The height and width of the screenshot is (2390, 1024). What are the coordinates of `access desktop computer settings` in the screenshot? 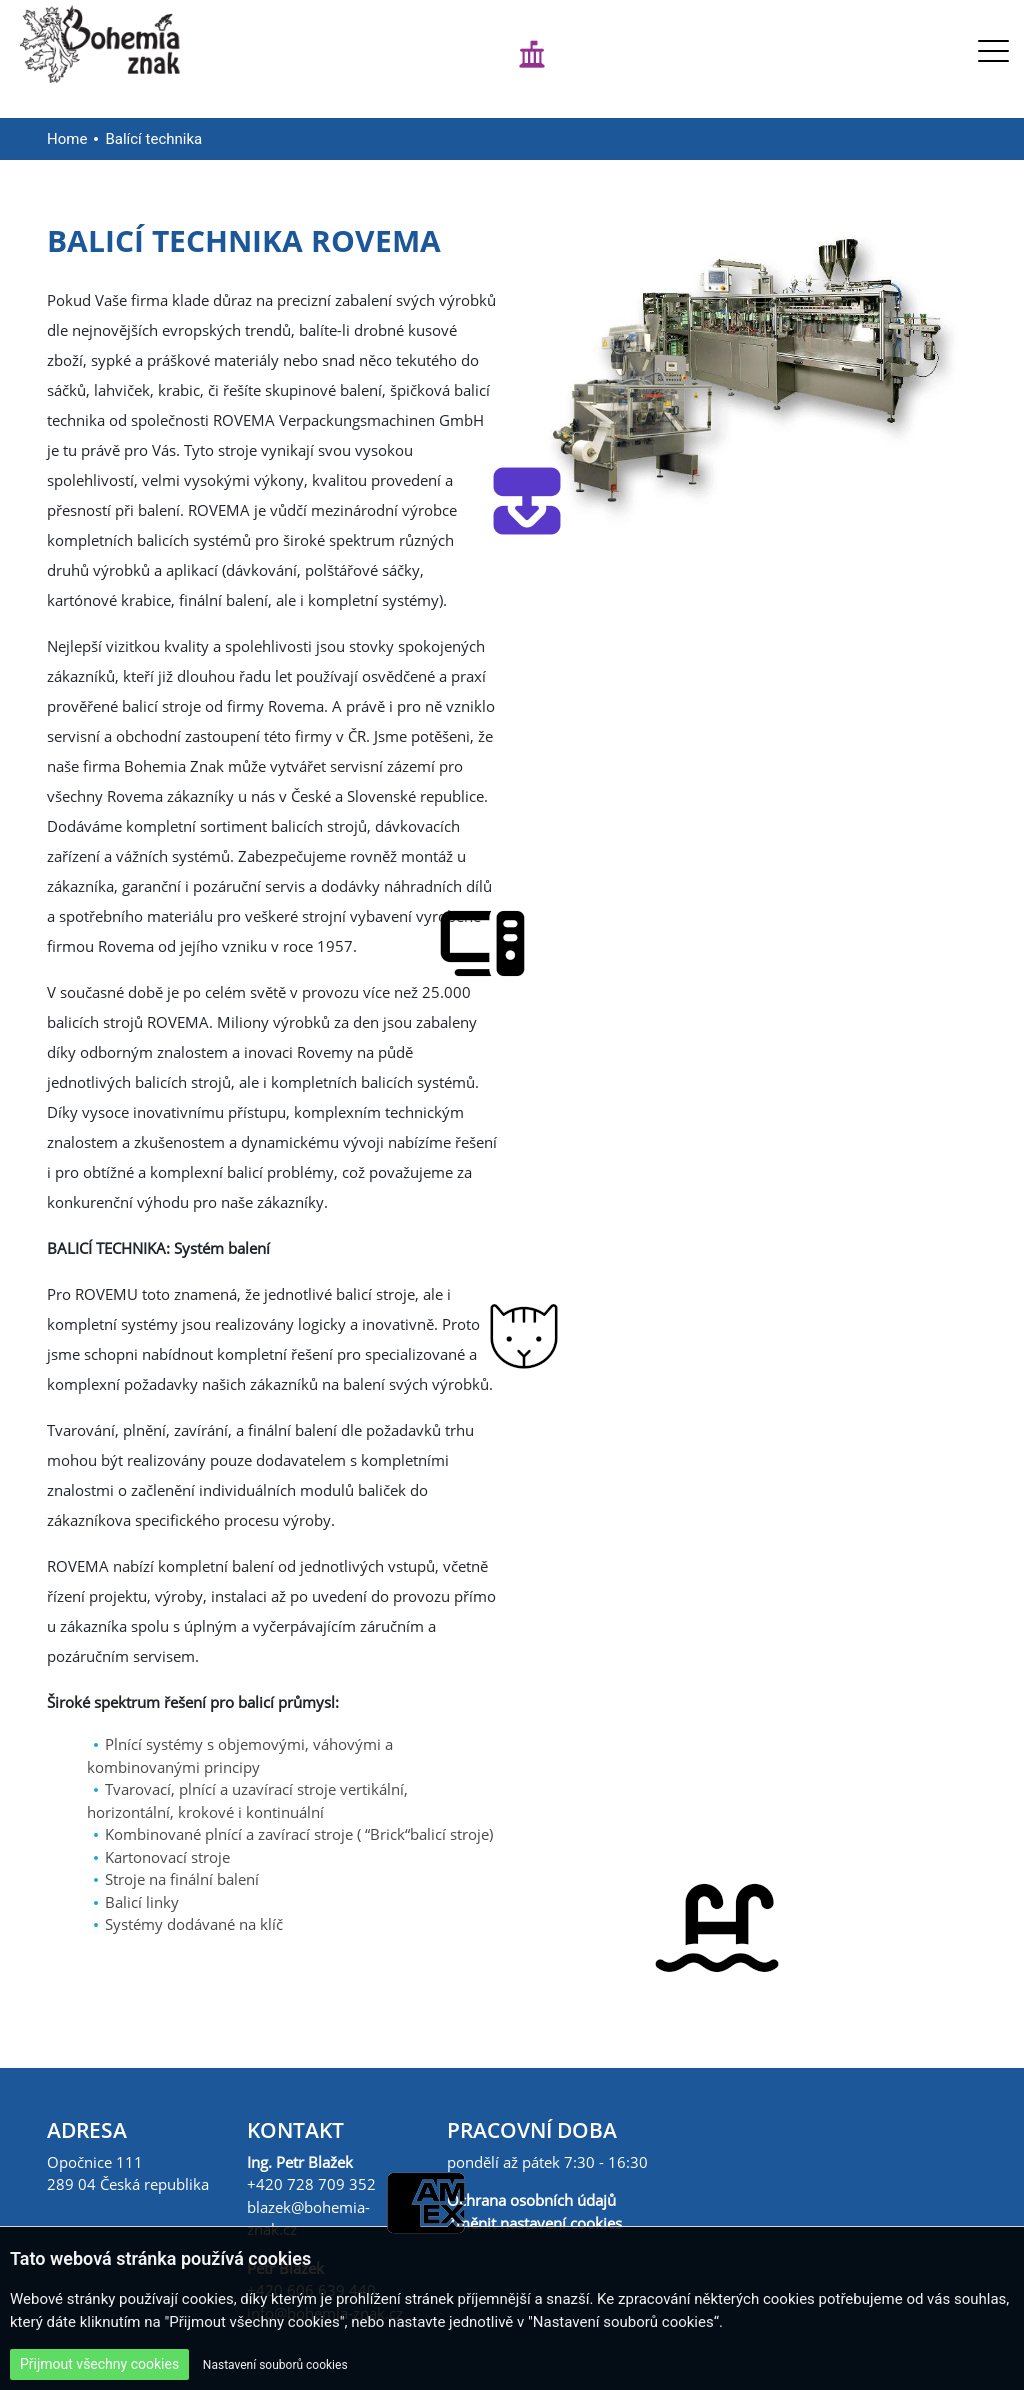 It's located at (482, 943).